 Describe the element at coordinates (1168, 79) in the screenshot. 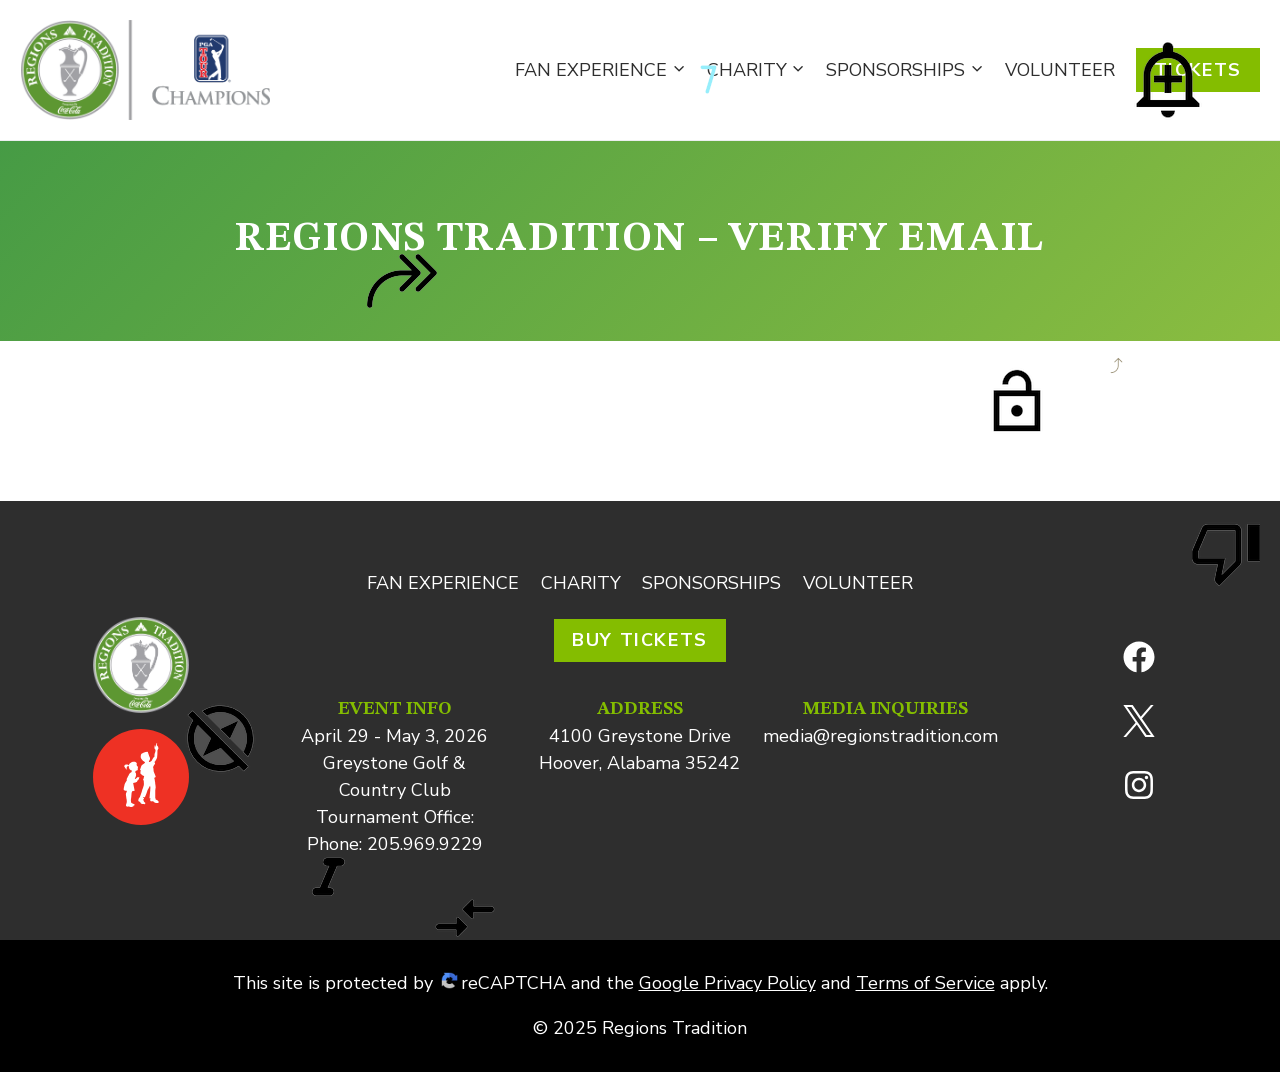

I see `add a new reminder or alert` at that location.